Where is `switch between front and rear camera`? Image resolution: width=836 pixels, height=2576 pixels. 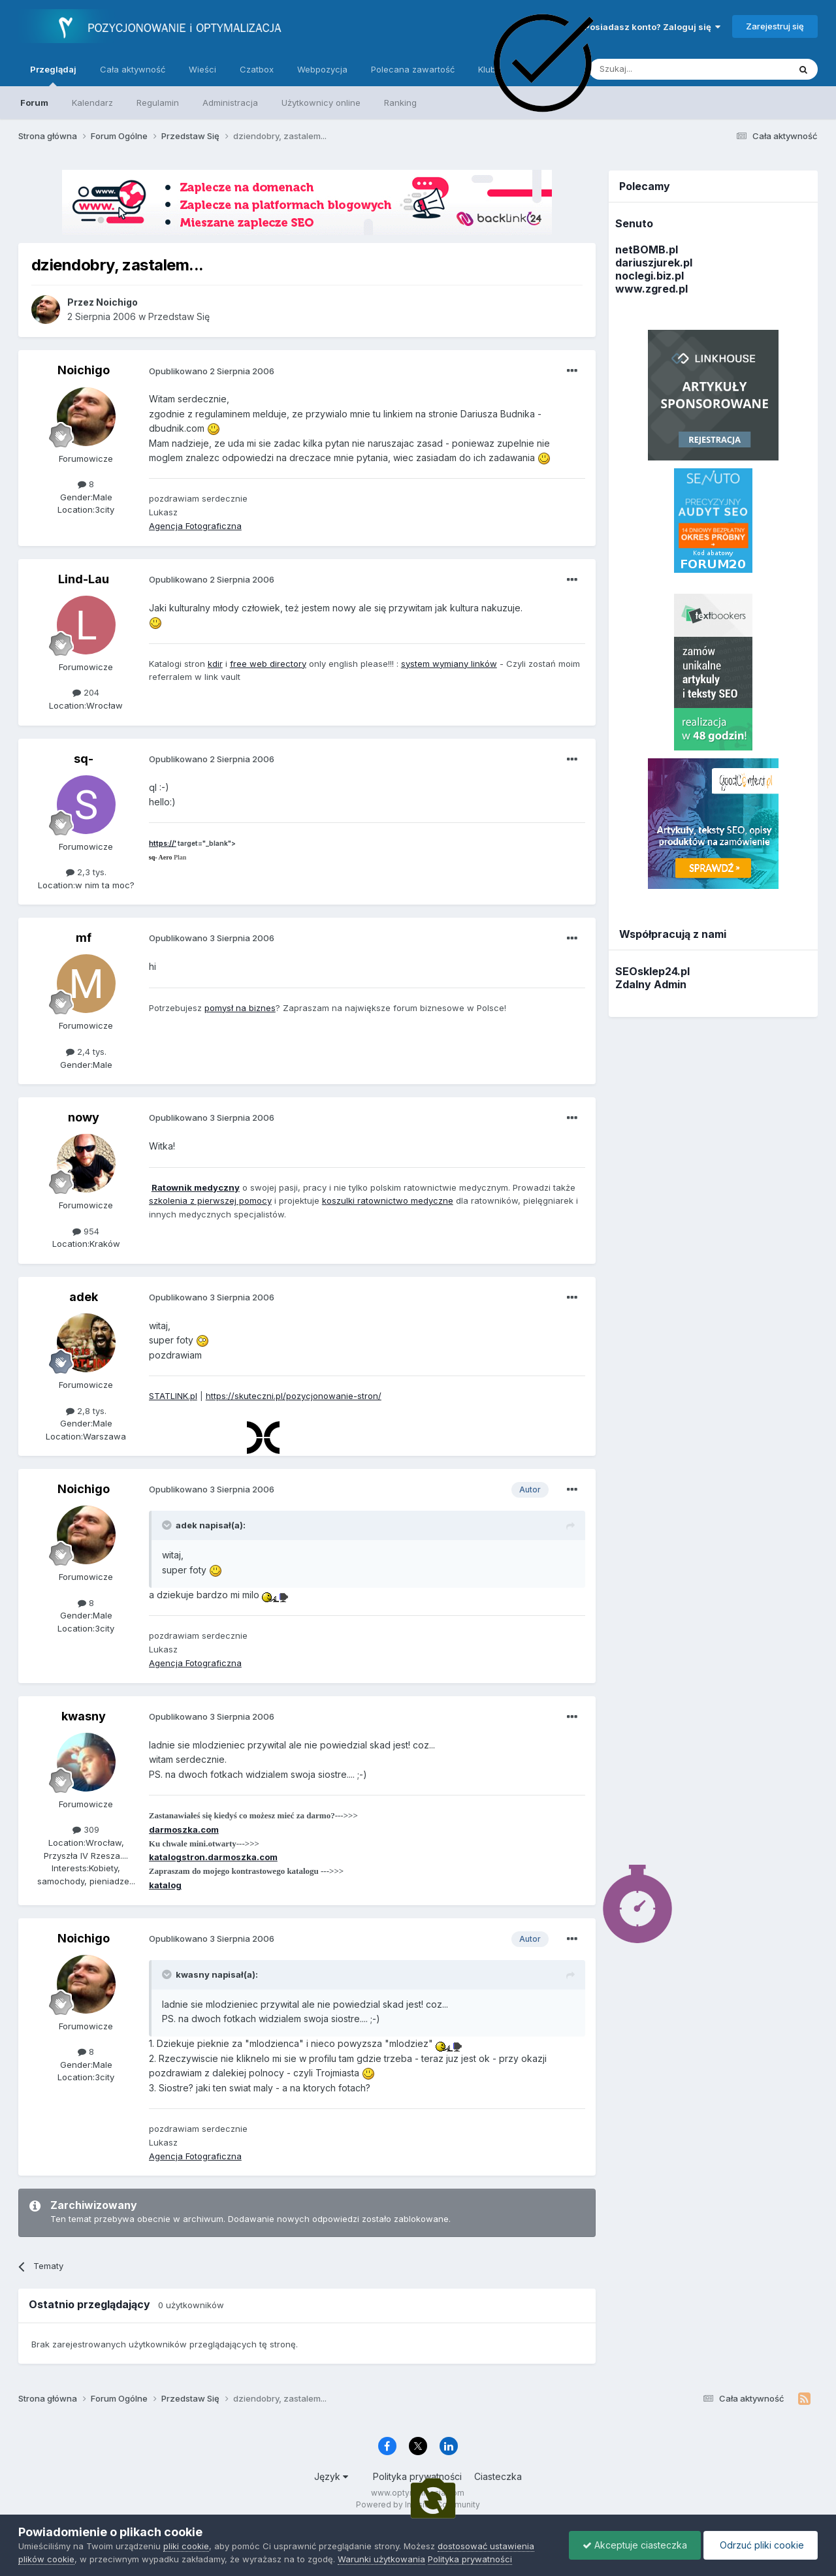
switch between front and rear camera is located at coordinates (433, 2498).